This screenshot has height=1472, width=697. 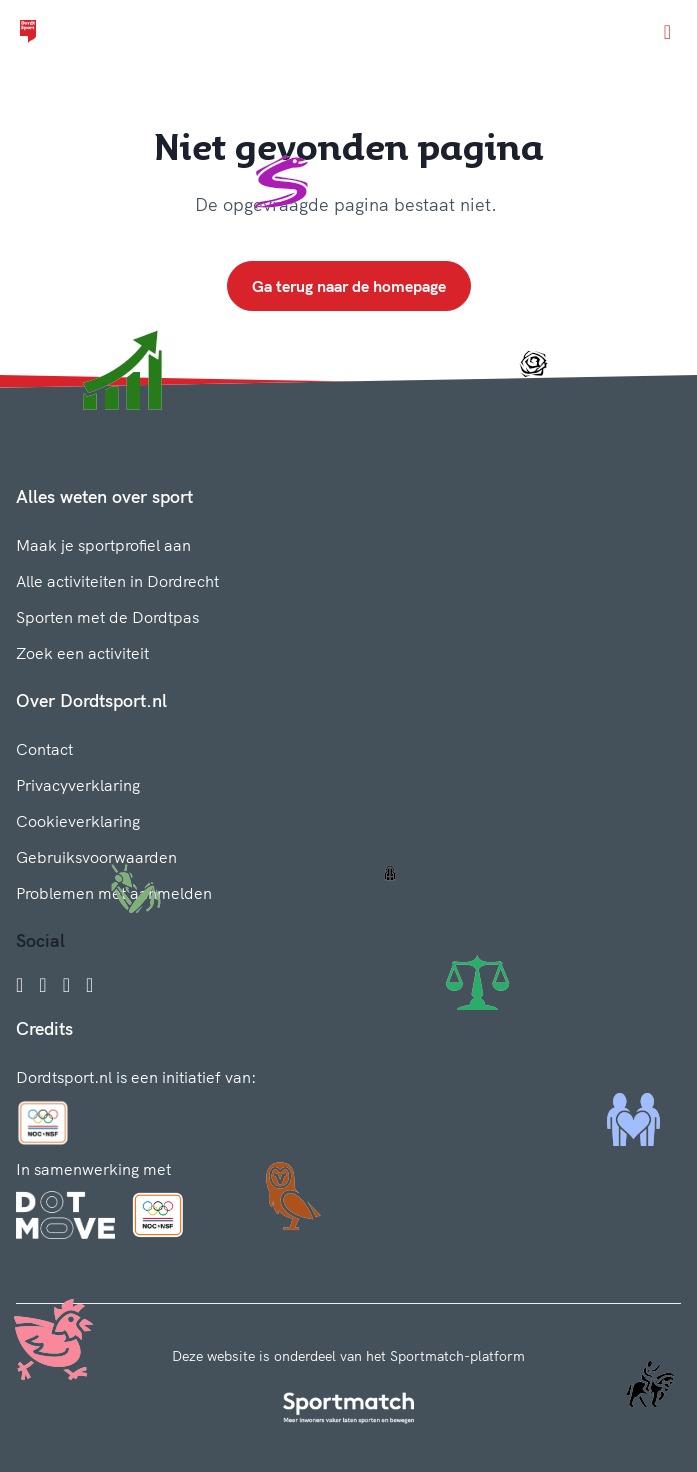 What do you see at coordinates (650, 1384) in the screenshot?
I see `select cavalry unit type` at bounding box center [650, 1384].